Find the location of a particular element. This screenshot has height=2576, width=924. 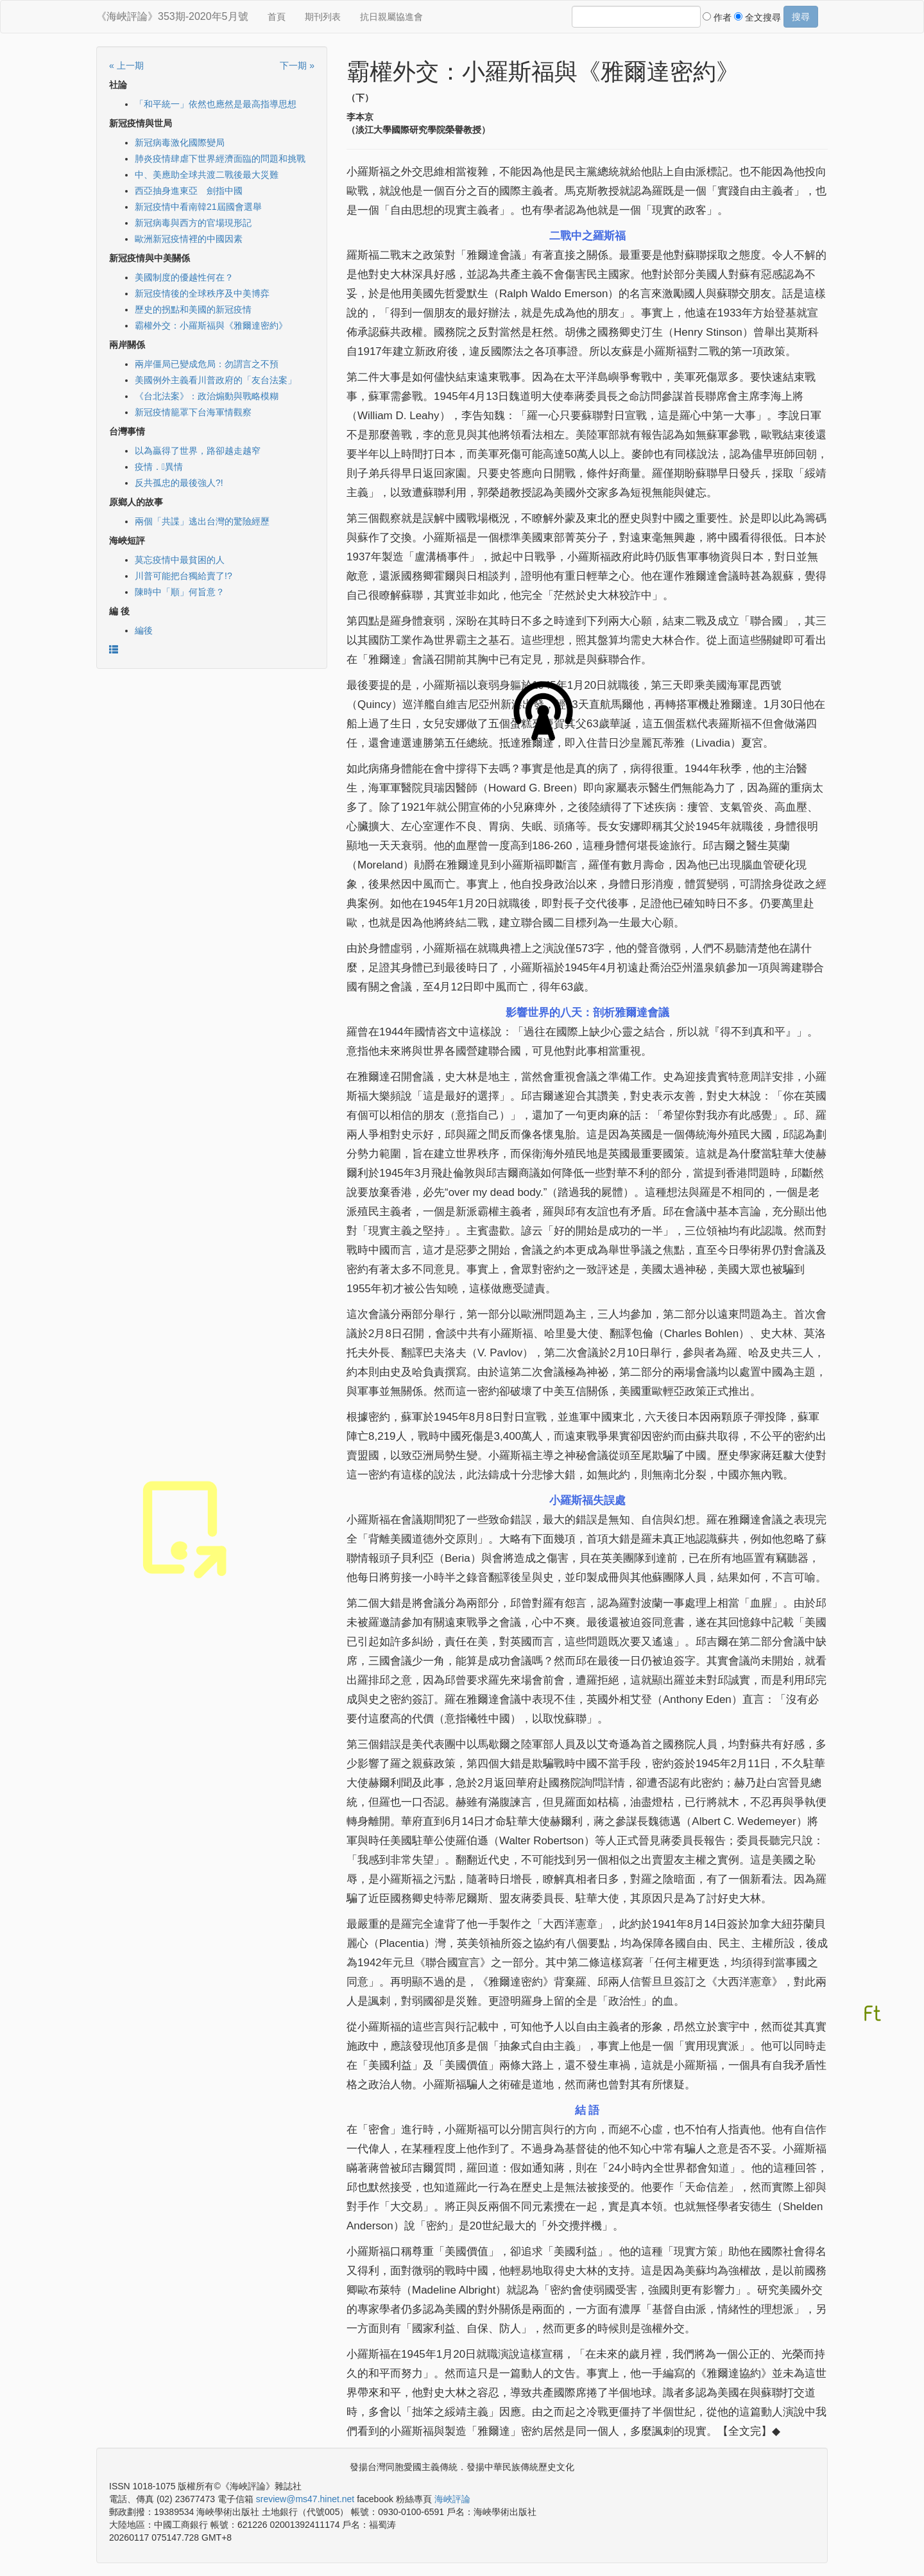

indicates hungarian forint currency is located at coordinates (873, 2014).